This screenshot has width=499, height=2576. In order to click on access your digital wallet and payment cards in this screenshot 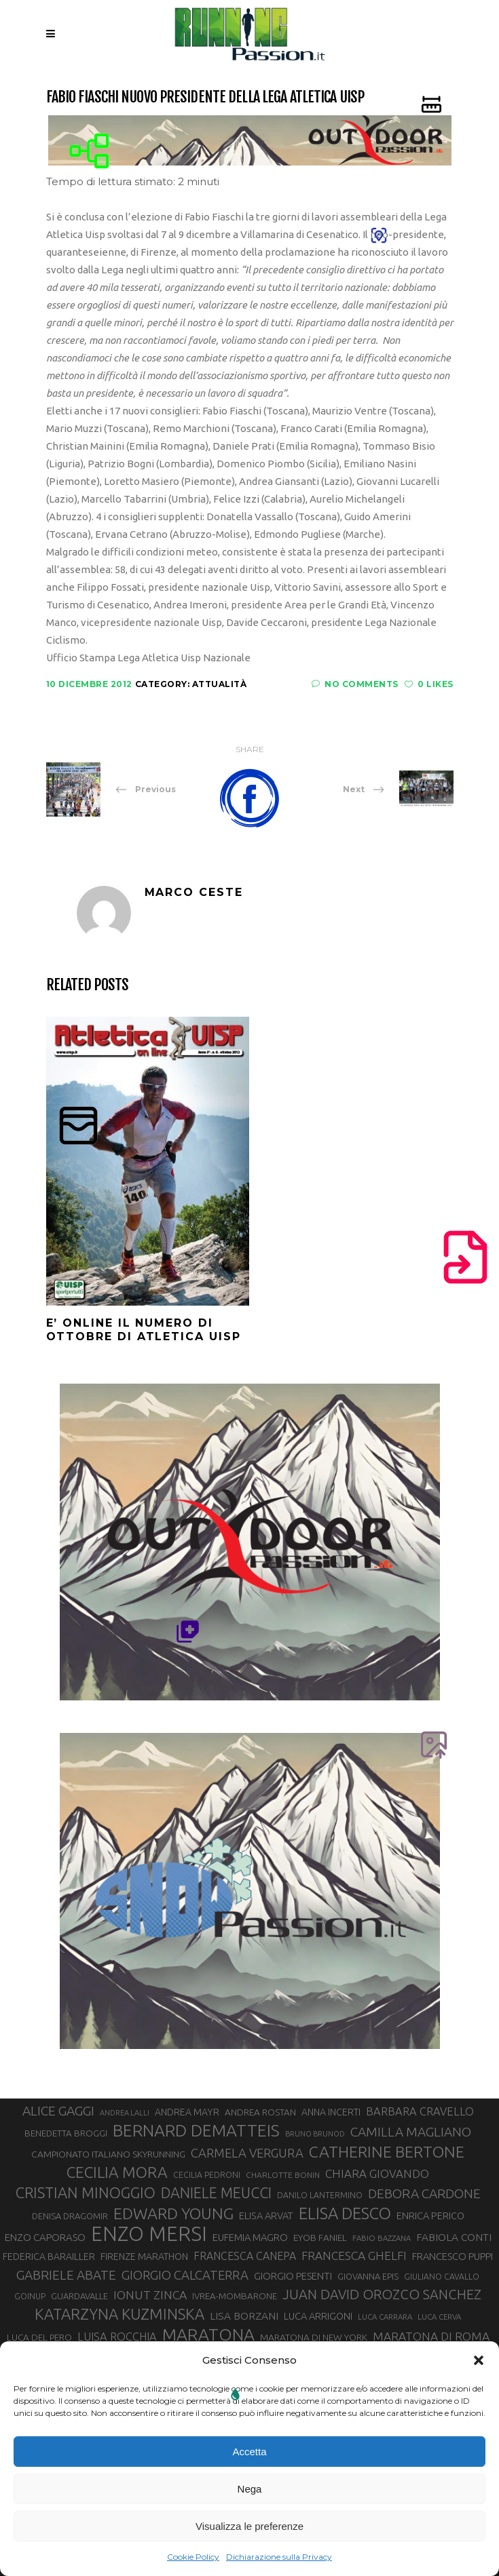, I will do `click(78, 1125)`.